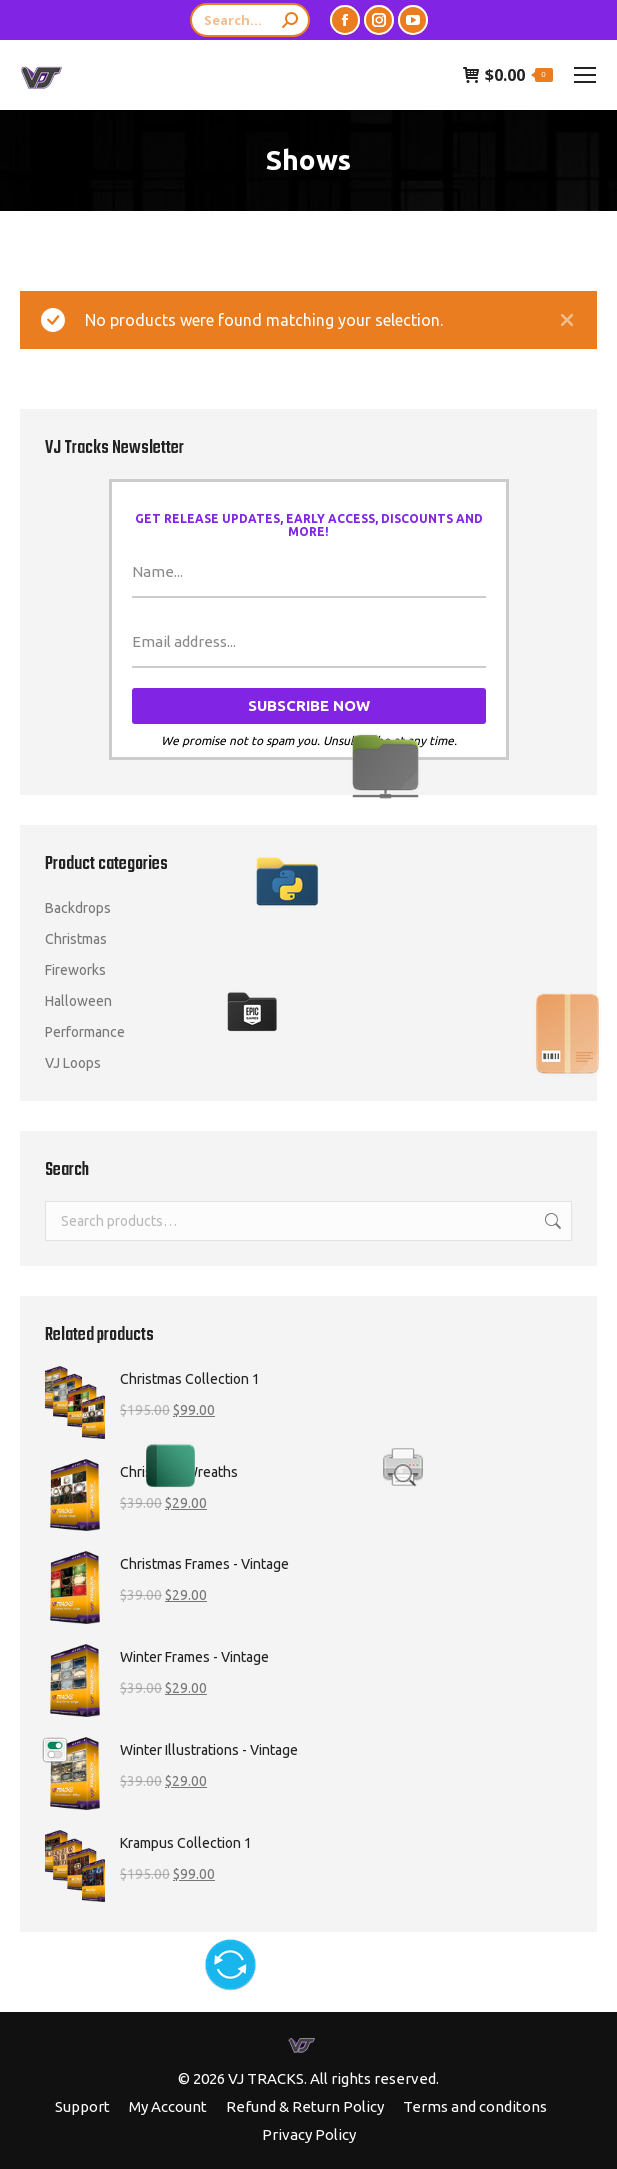 The image size is (617, 2169). What do you see at coordinates (170, 1464) in the screenshot?
I see `access desktop folder or files` at bounding box center [170, 1464].